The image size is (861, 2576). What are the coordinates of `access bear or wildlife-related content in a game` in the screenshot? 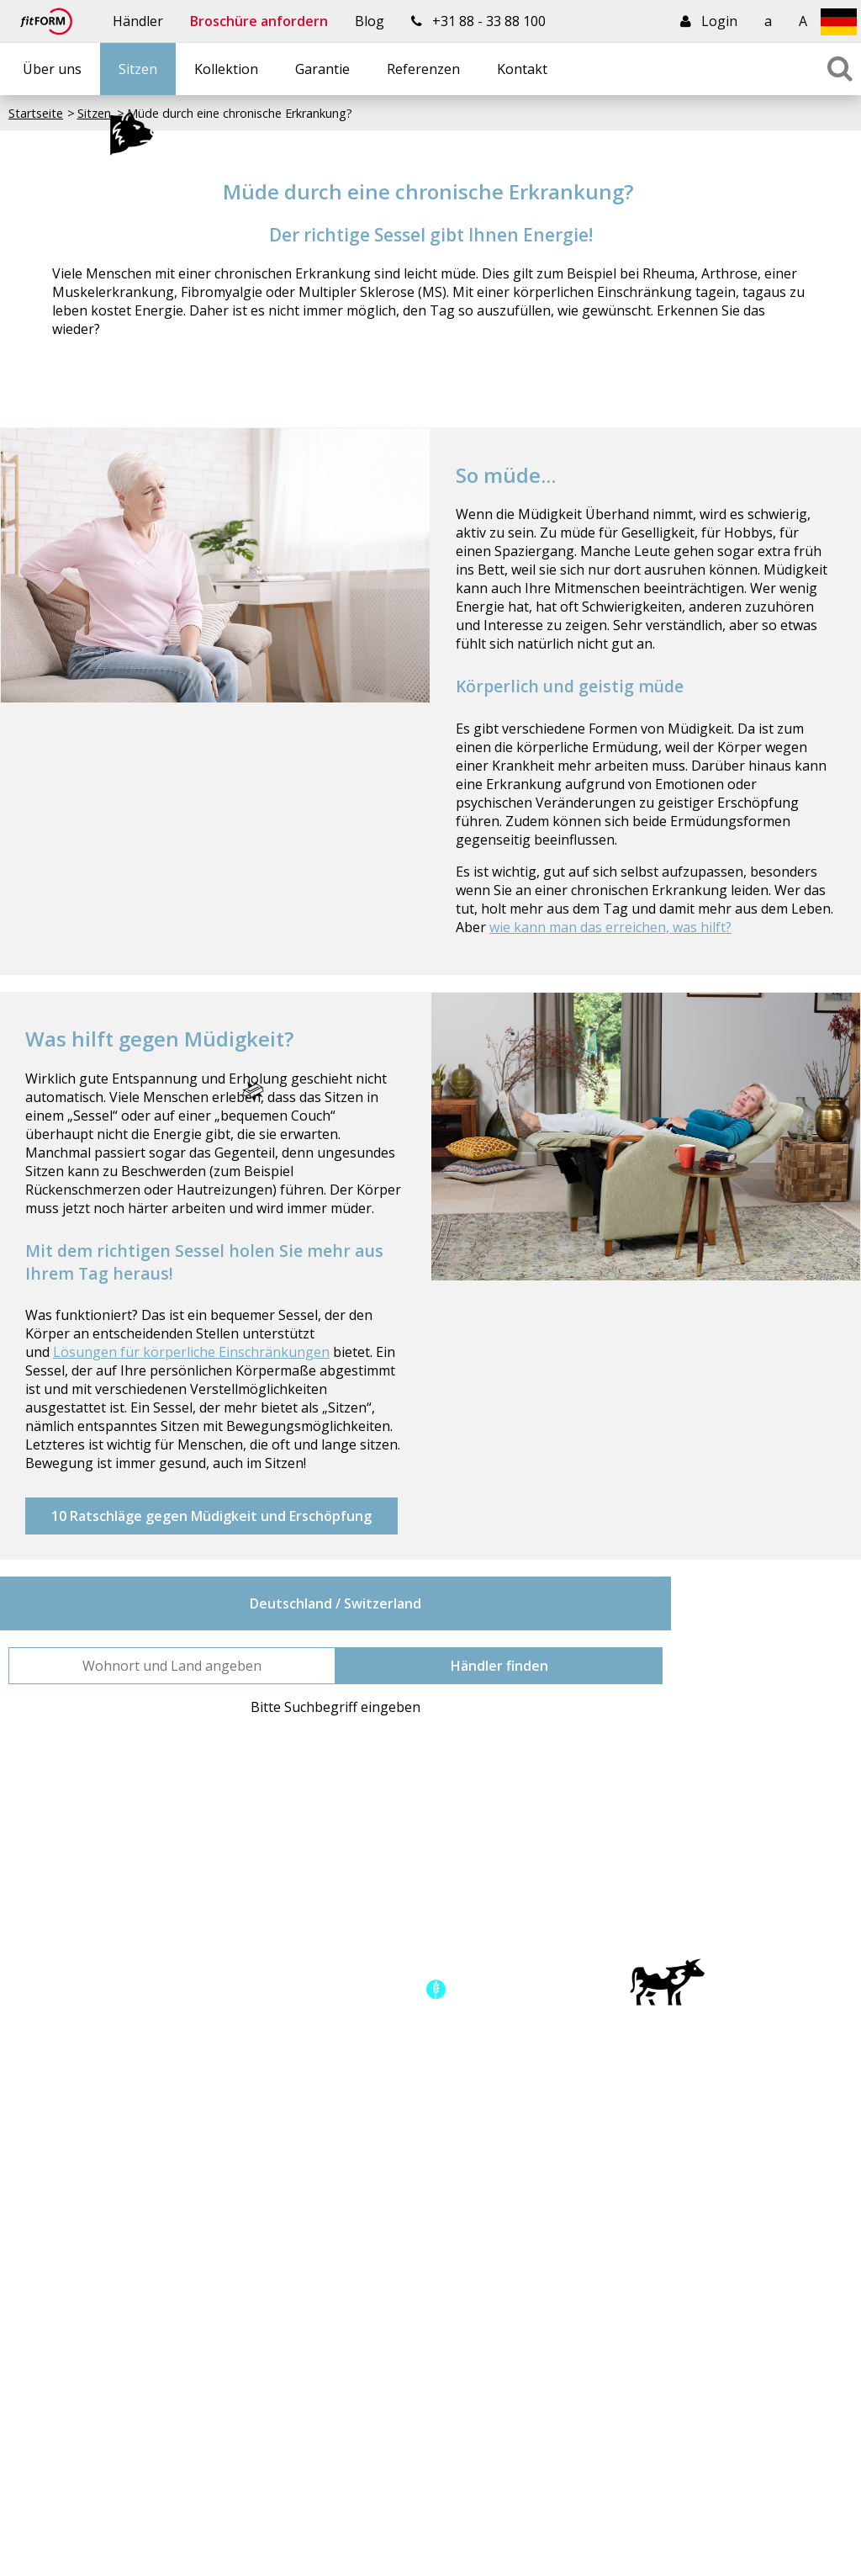 It's located at (134, 134).